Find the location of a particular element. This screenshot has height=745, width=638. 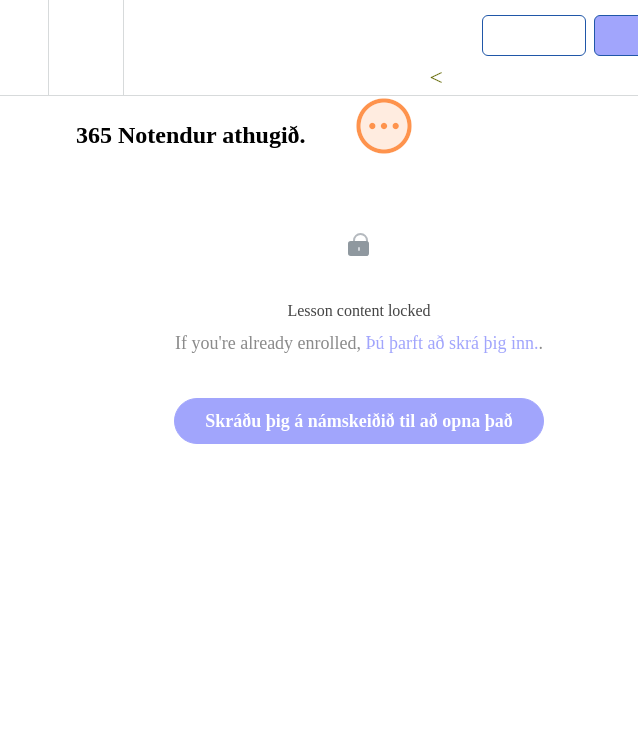

navigate back to previous screen is located at coordinates (436, 77).